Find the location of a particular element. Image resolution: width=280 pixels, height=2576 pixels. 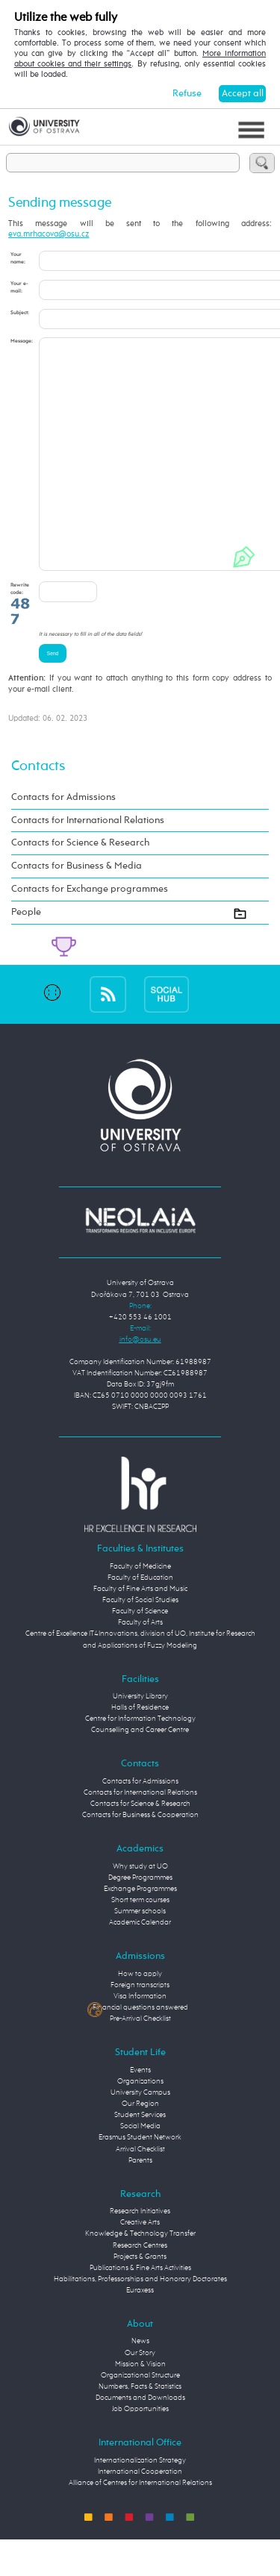

switch to eastern hemisphere region is located at coordinates (95, 2010).